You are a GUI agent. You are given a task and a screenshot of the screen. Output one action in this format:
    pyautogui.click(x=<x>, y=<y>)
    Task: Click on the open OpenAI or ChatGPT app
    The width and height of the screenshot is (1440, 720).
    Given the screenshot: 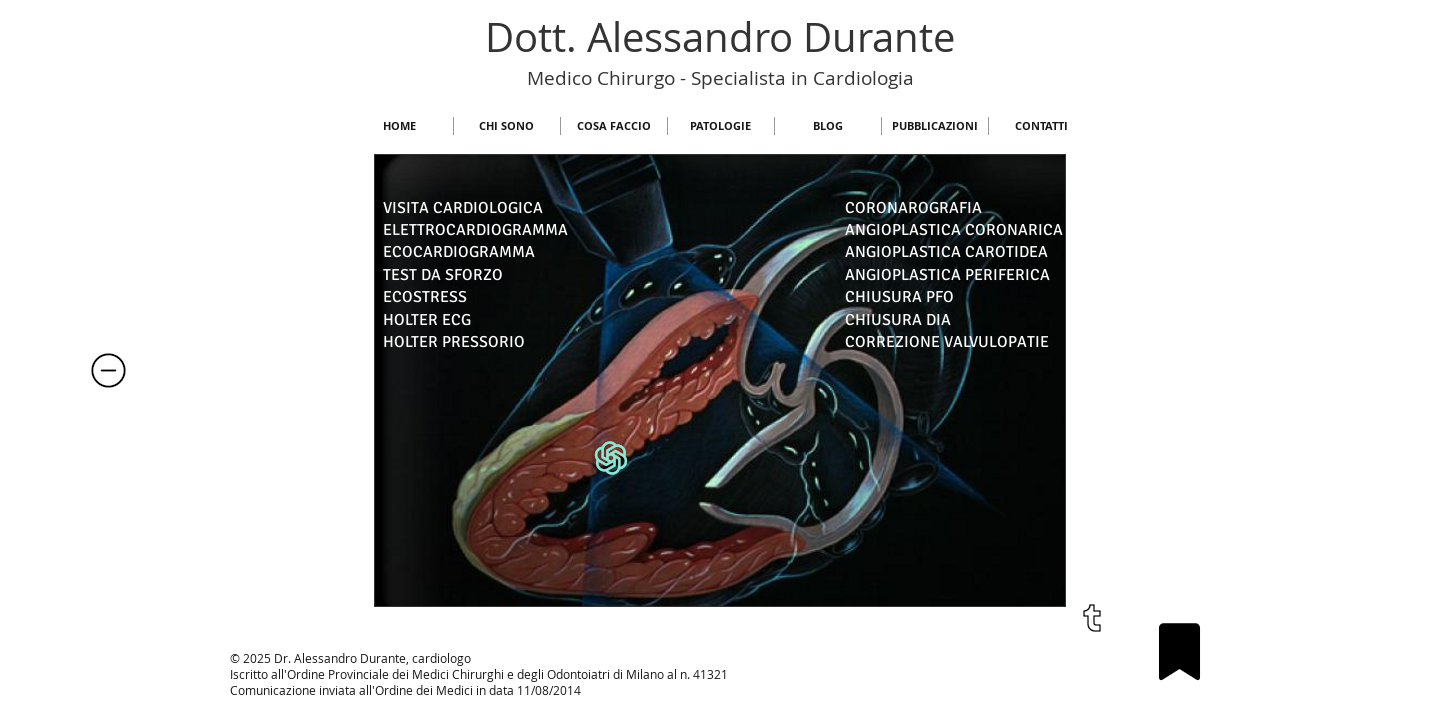 What is the action you would take?
    pyautogui.click(x=611, y=458)
    